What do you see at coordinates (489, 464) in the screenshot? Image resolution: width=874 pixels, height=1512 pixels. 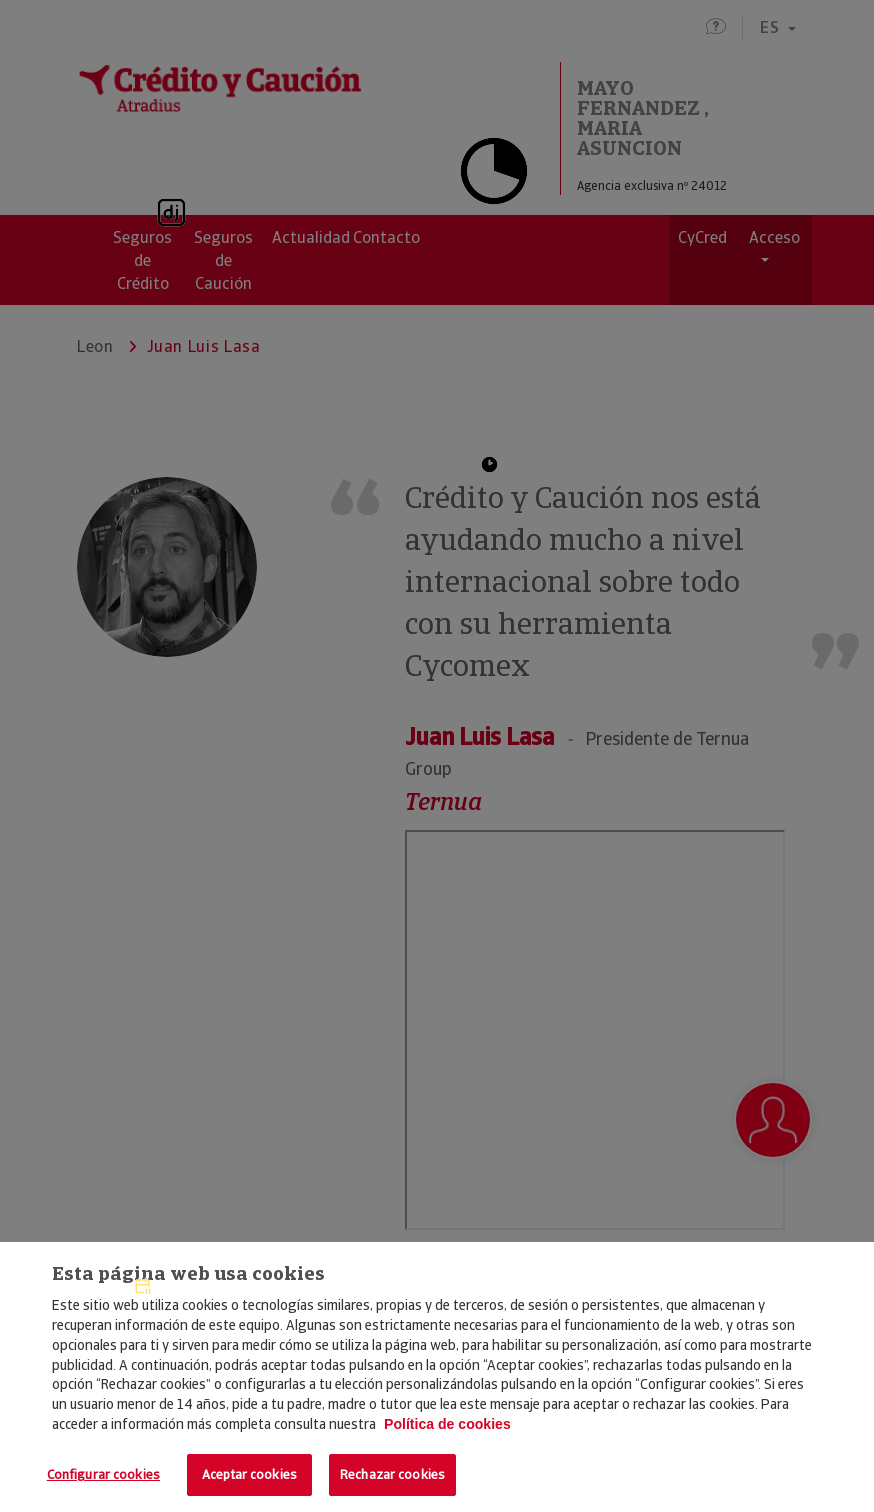 I see `indicates the current time or timestamp` at bounding box center [489, 464].